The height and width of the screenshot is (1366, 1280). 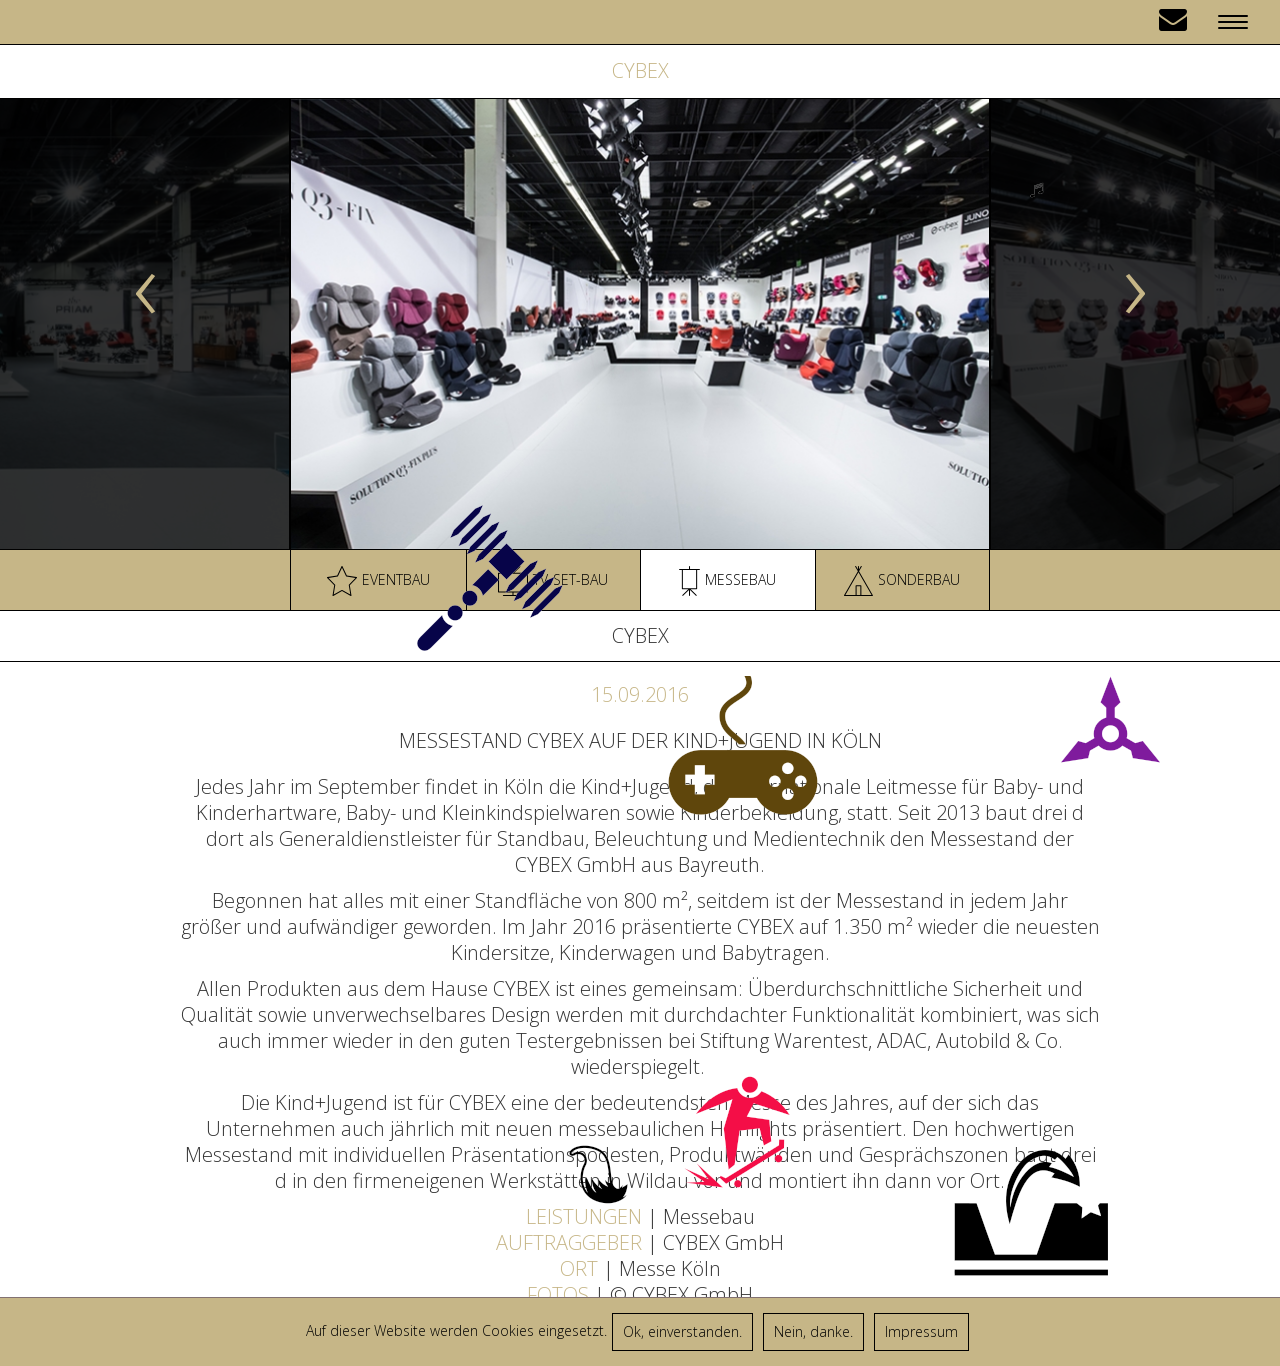 I want to click on access skateboarding games or activities, so click(x=739, y=1131).